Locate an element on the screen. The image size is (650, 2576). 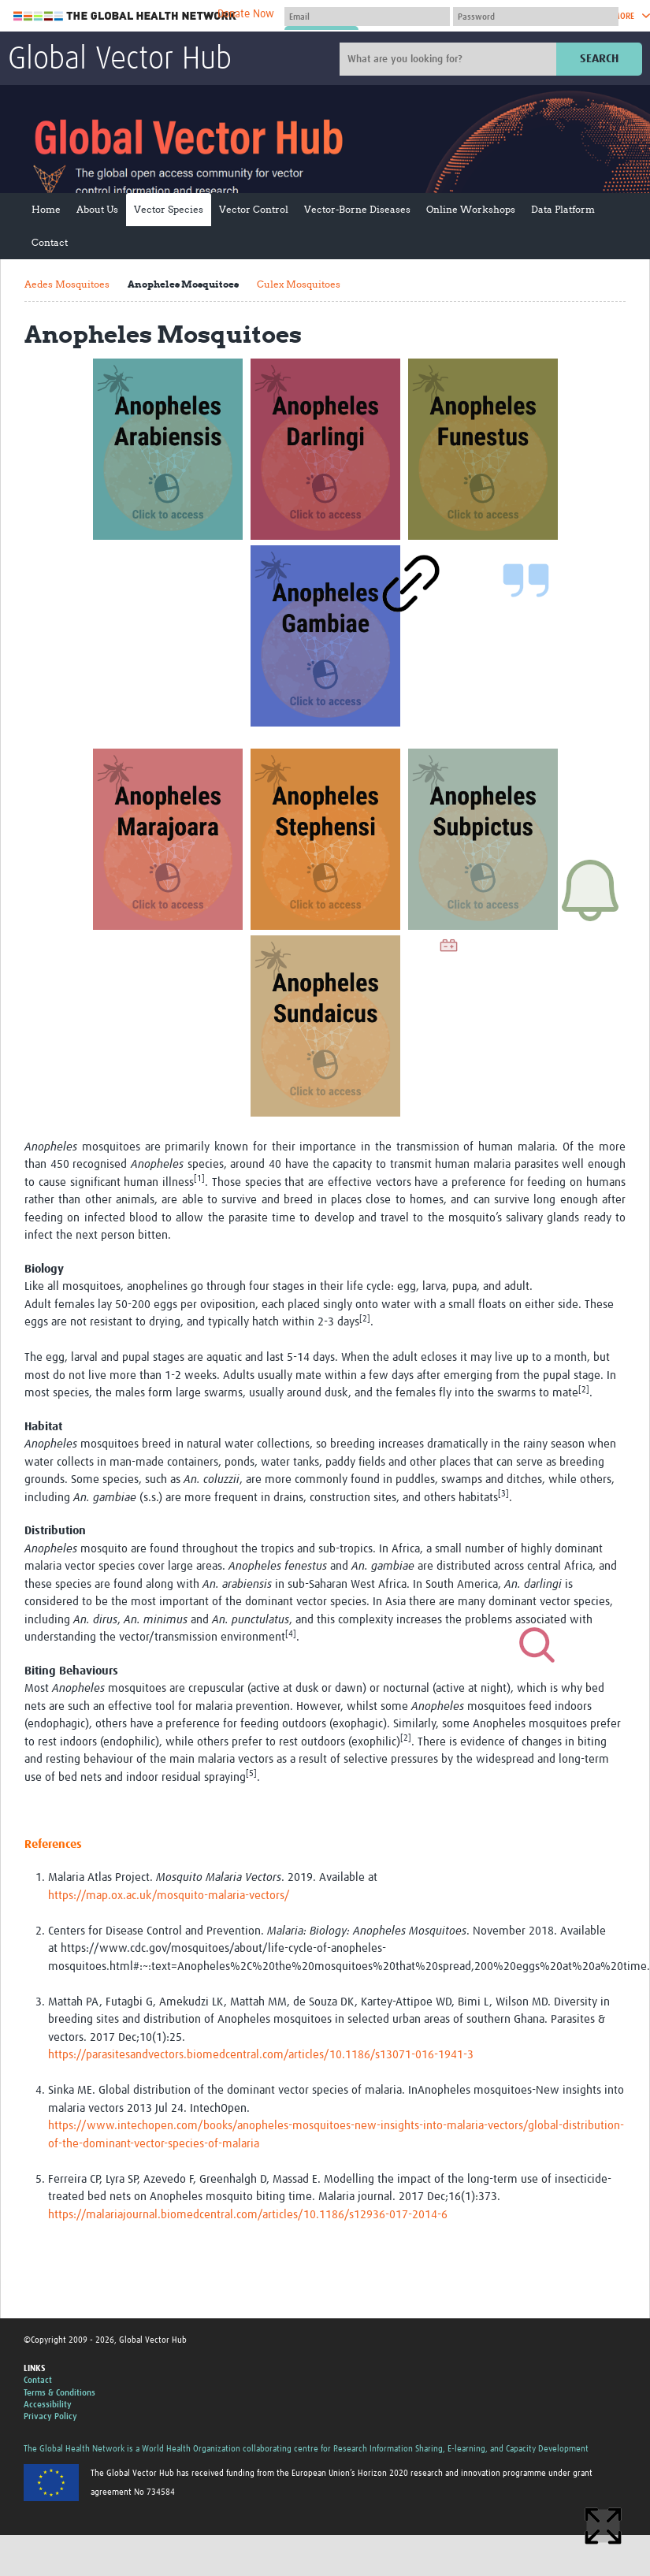
view car battery status is located at coordinates (448, 946).